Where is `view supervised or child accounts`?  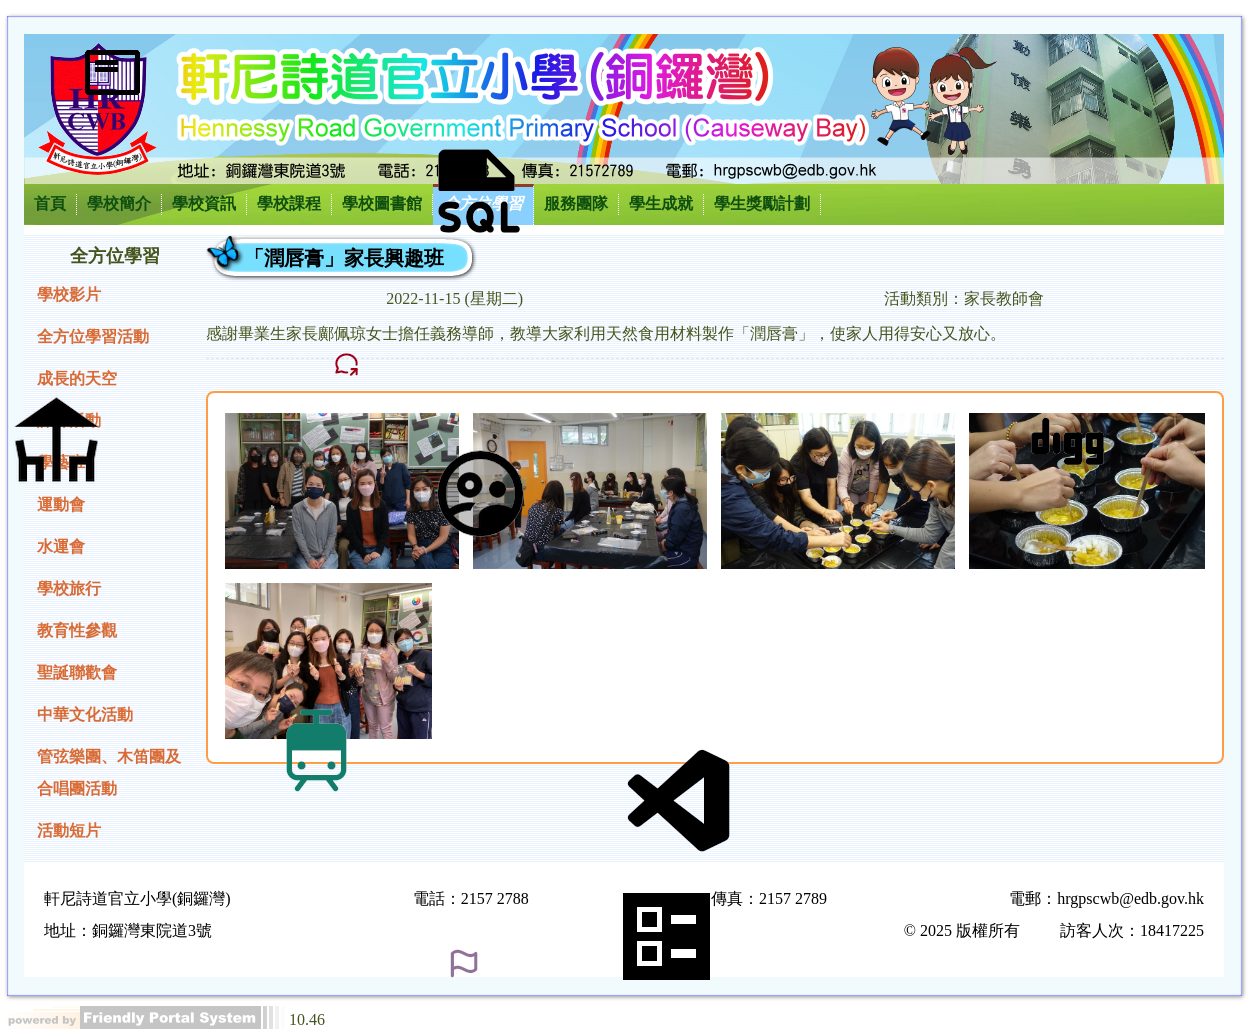
view supervised or child accounts is located at coordinates (480, 493).